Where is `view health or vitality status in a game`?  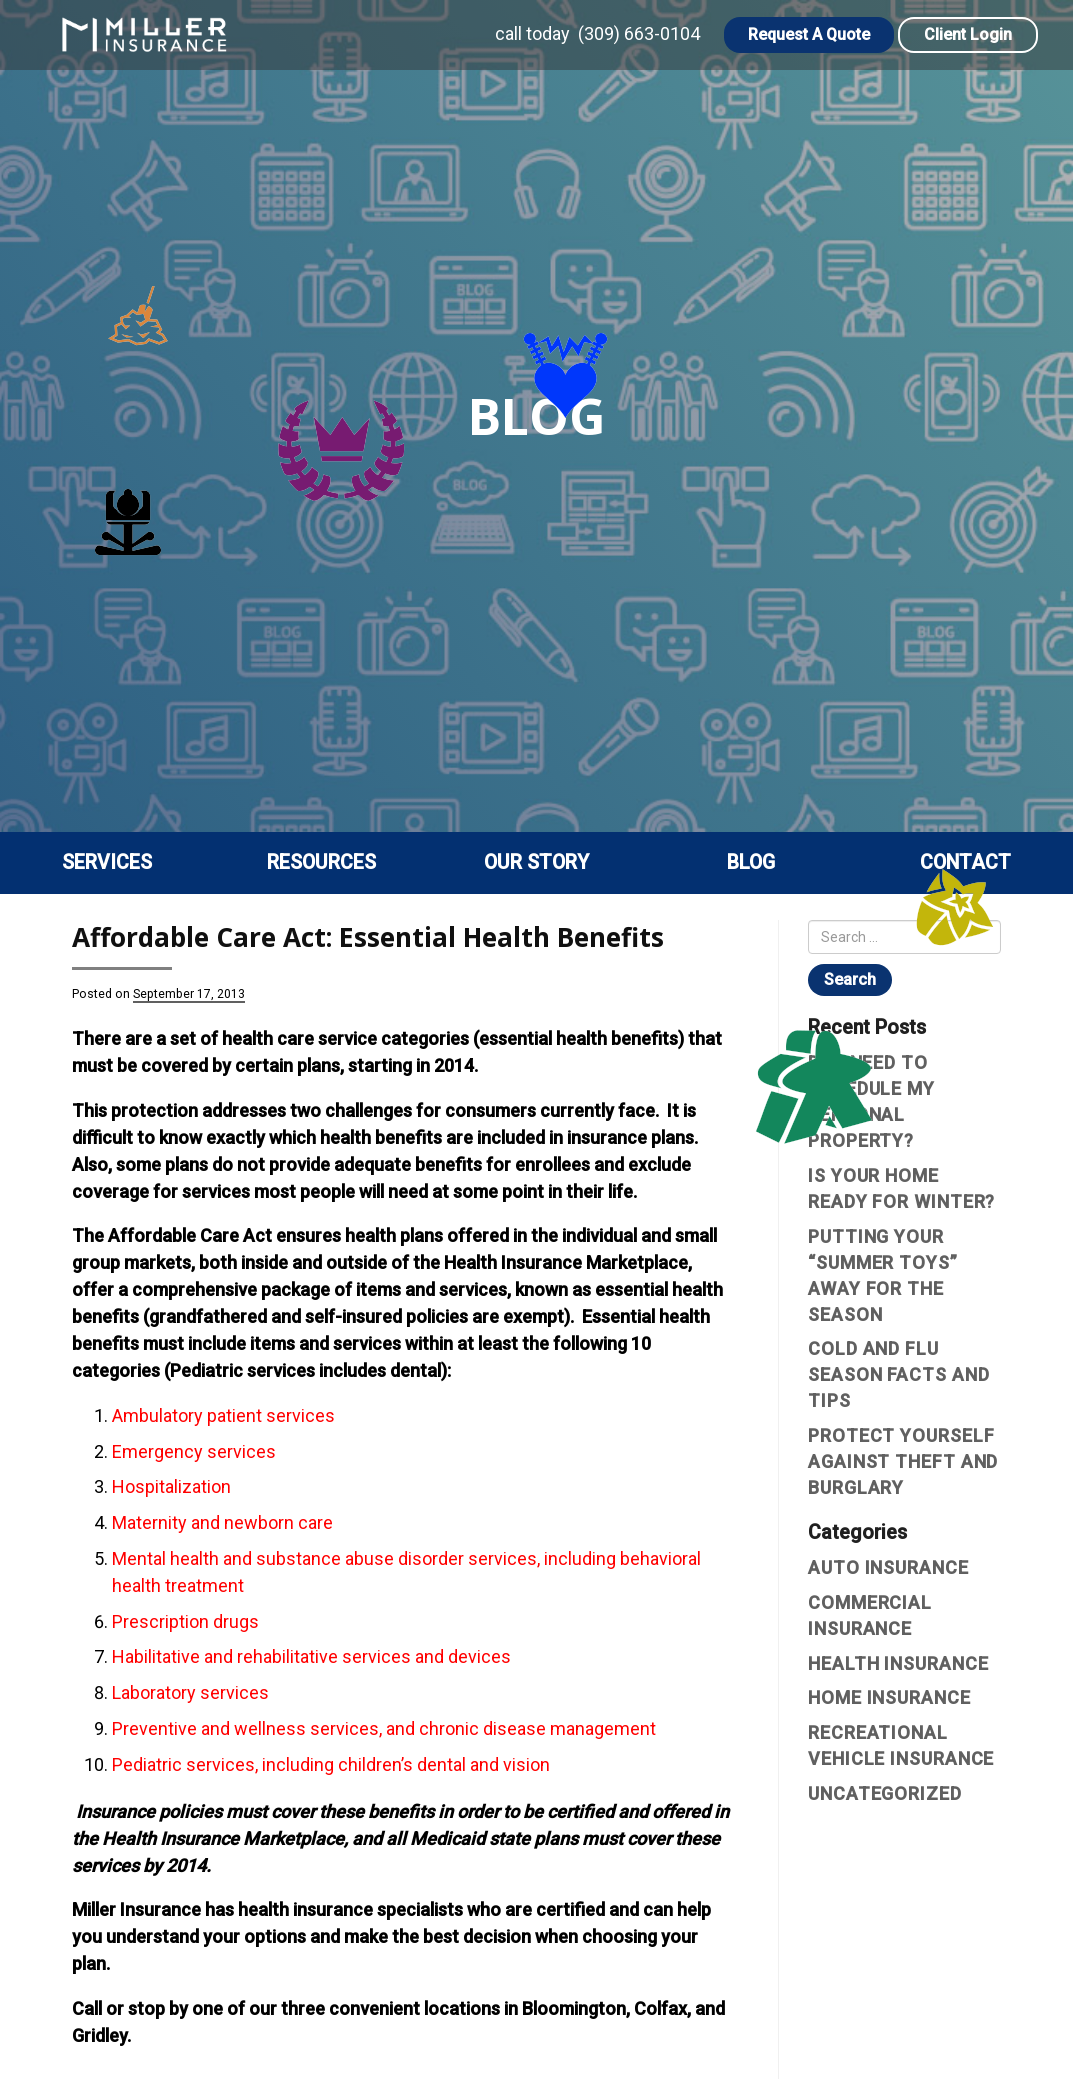 view health or vitality status in a game is located at coordinates (565, 375).